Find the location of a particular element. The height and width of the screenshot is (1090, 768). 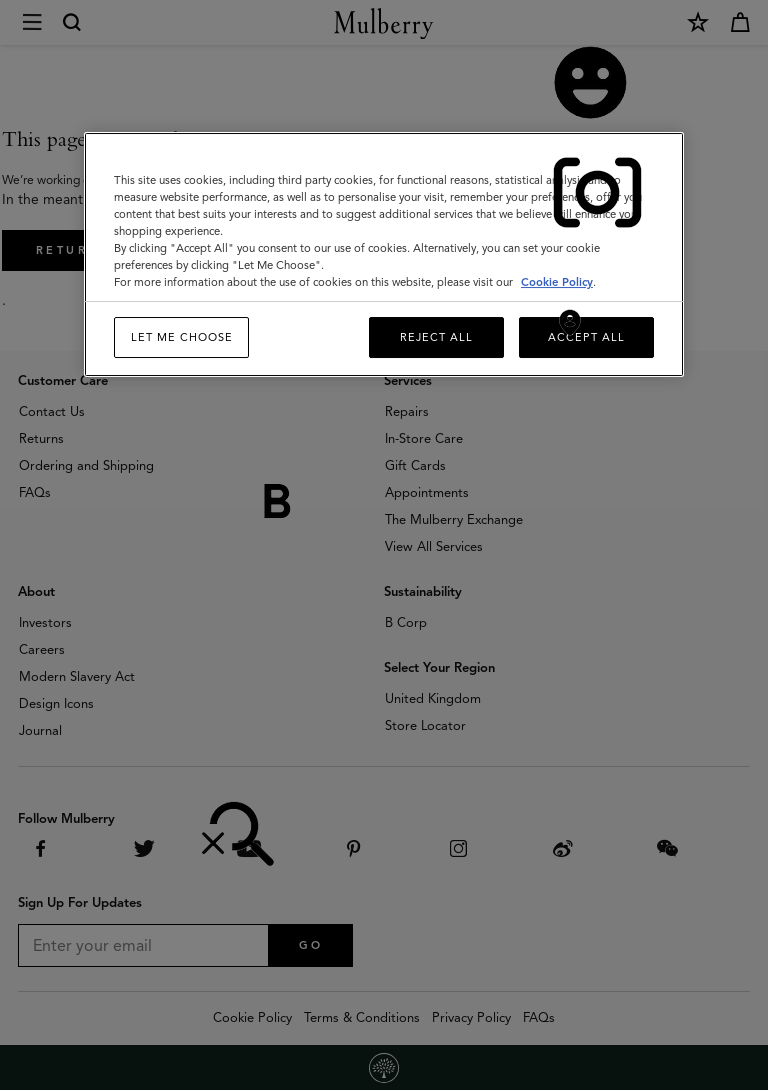

access camera or photo capture settings is located at coordinates (597, 192).